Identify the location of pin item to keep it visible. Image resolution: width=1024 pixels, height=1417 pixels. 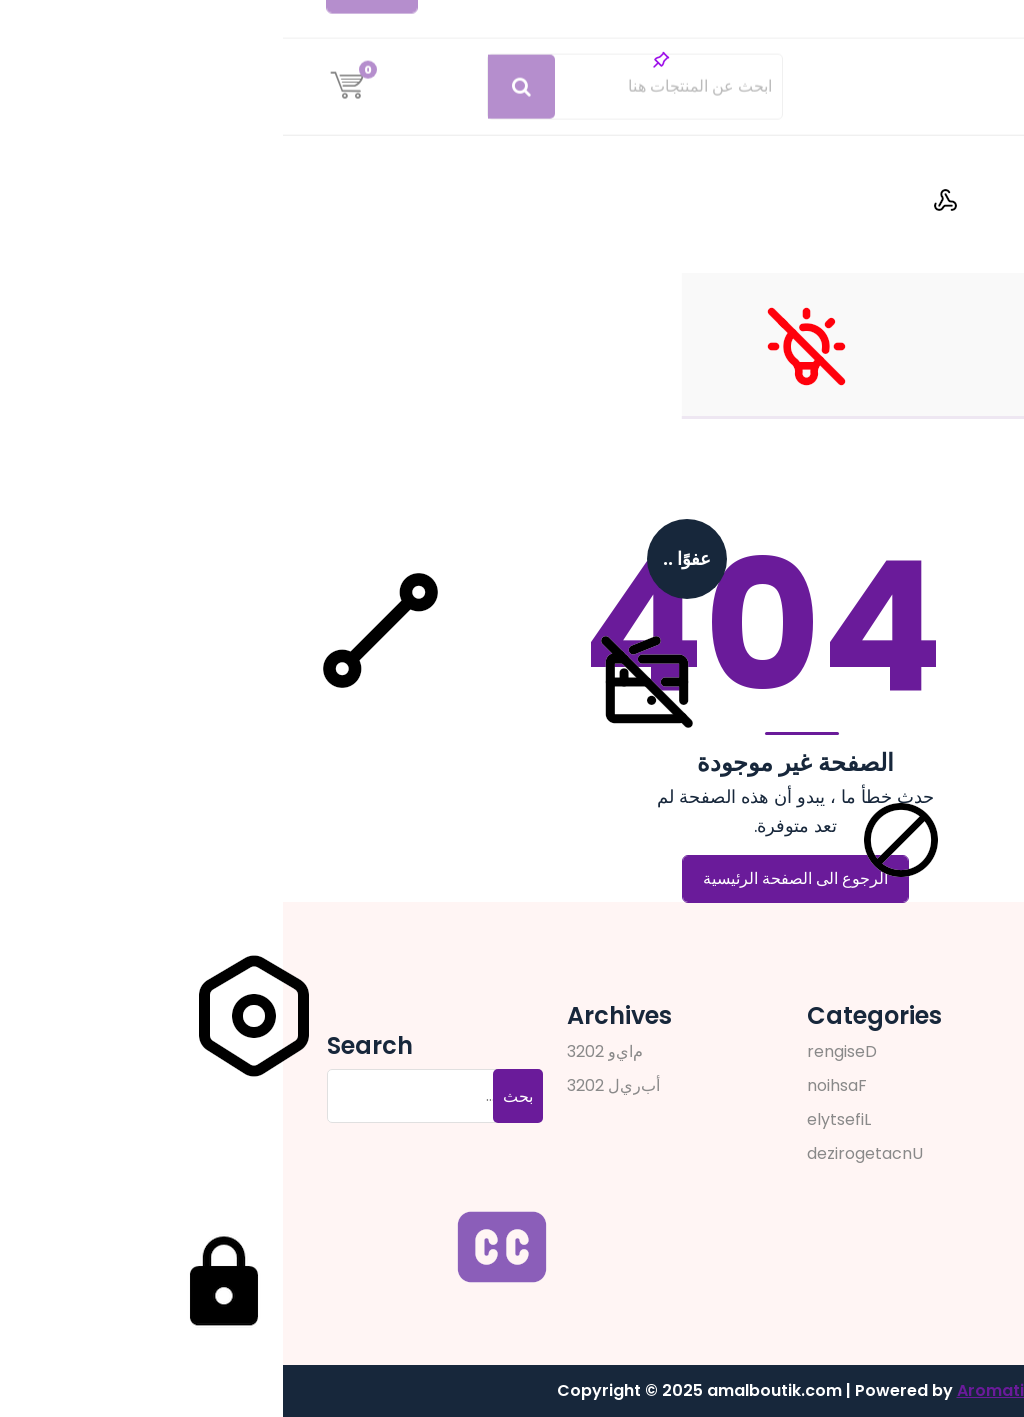
(661, 60).